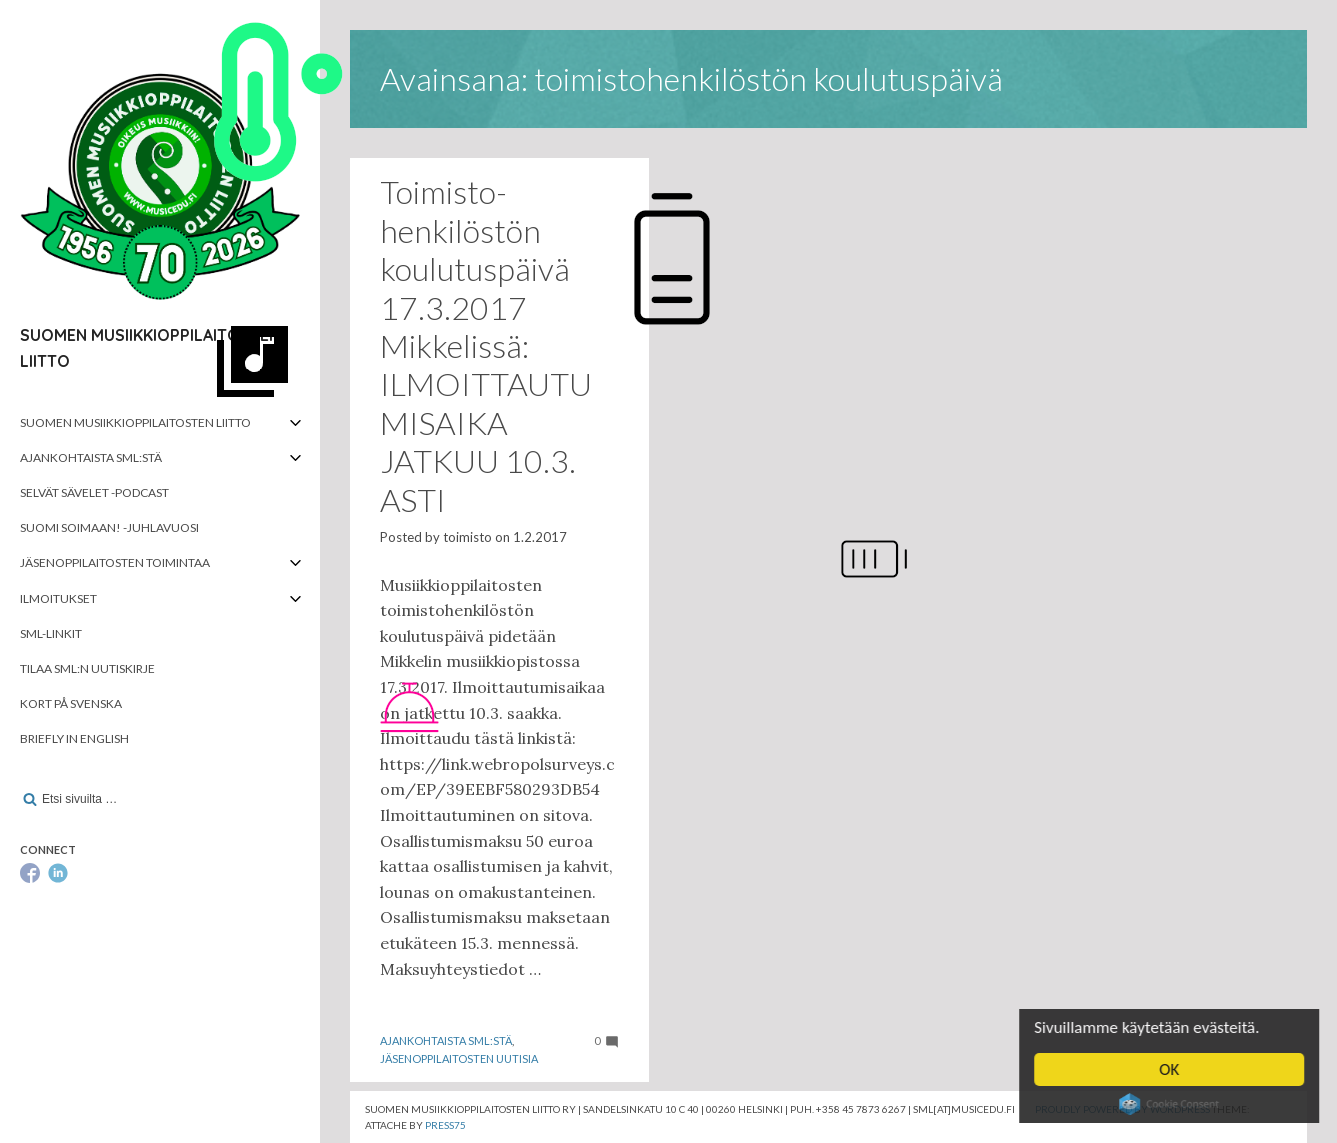 The image size is (1337, 1143). Describe the element at coordinates (672, 261) in the screenshot. I see `indicates medium battery level` at that location.